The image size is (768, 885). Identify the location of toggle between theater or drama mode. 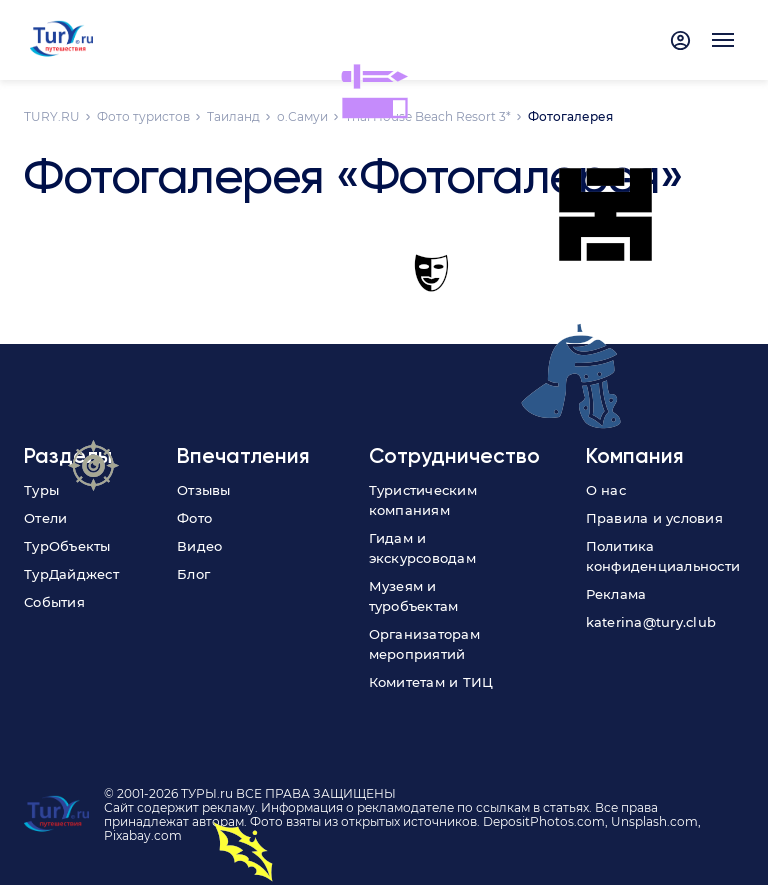
(431, 273).